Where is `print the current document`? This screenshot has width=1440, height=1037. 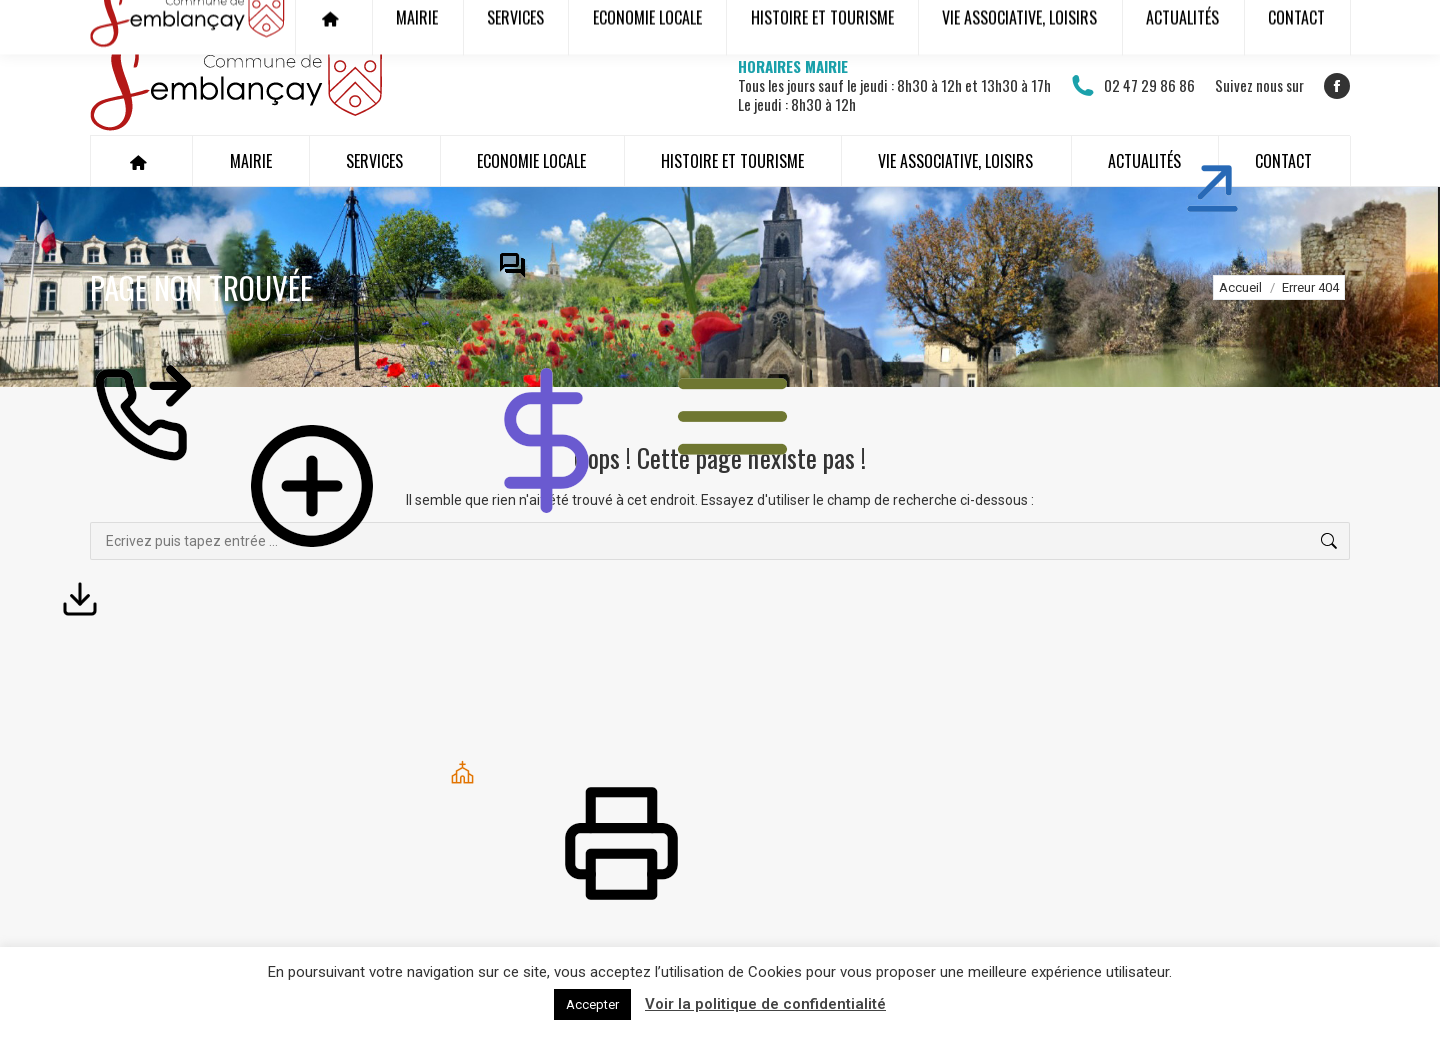 print the current document is located at coordinates (621, 843).